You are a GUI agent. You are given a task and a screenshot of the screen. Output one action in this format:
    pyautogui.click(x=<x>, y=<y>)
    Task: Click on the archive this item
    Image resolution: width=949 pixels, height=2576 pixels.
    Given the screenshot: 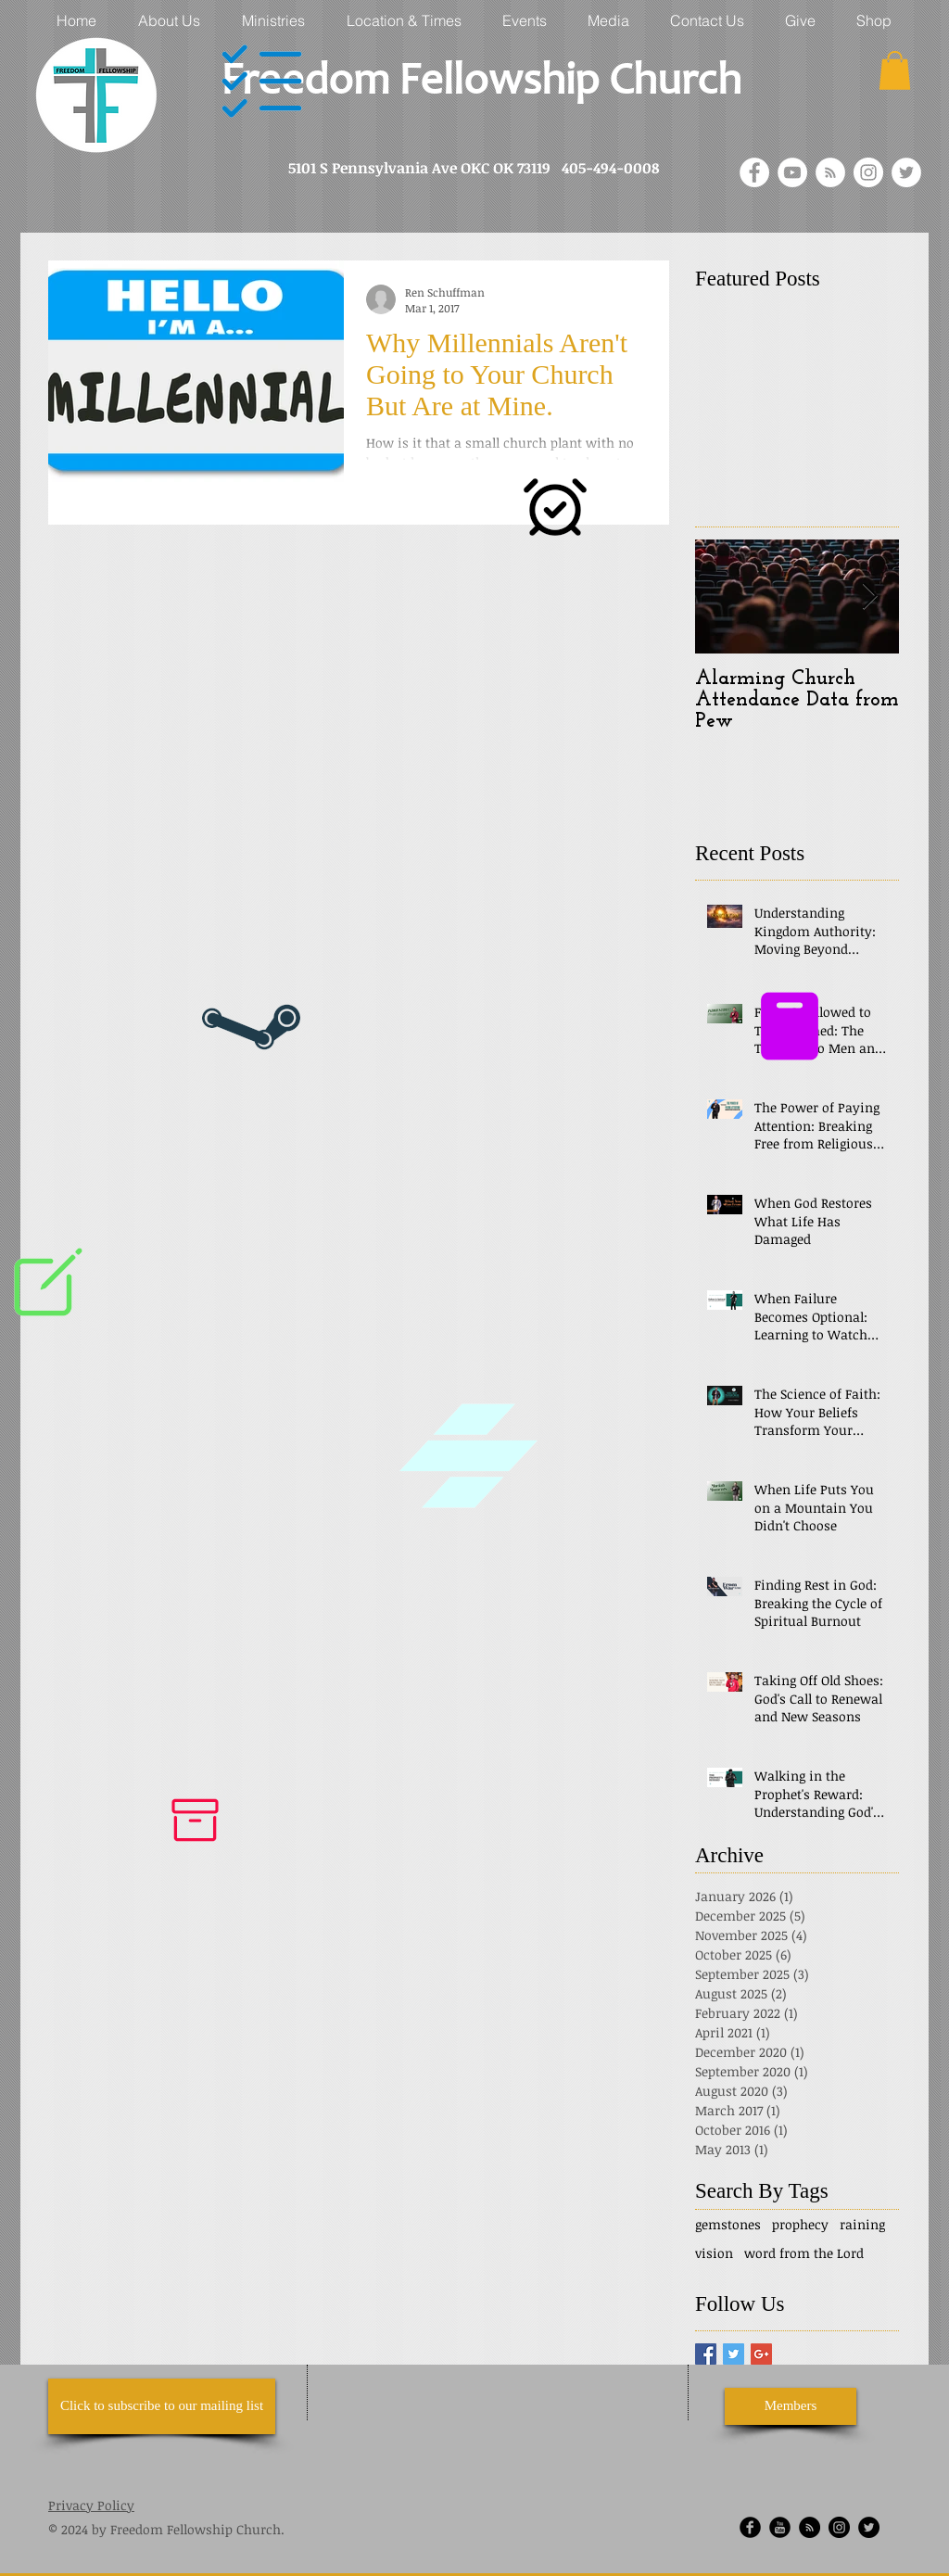 What is the action you would take?
    pyautogui.click(x=195, y=1820)
    